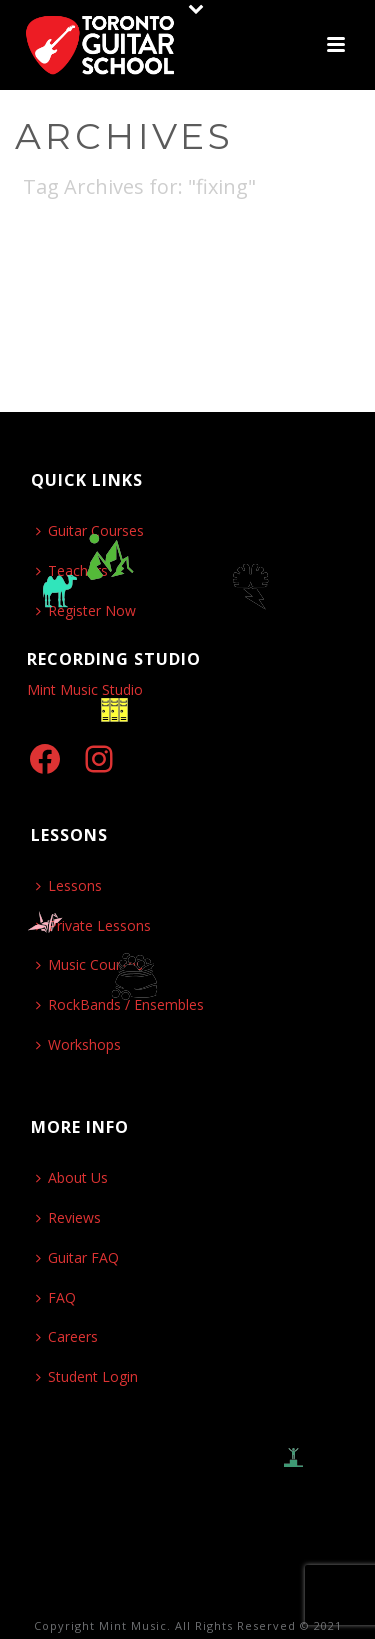  What do you see at coordinates (134, 976) in the screenshot?
I see `view your coin pouch or in-game currency` at bounding box center [134, 976].